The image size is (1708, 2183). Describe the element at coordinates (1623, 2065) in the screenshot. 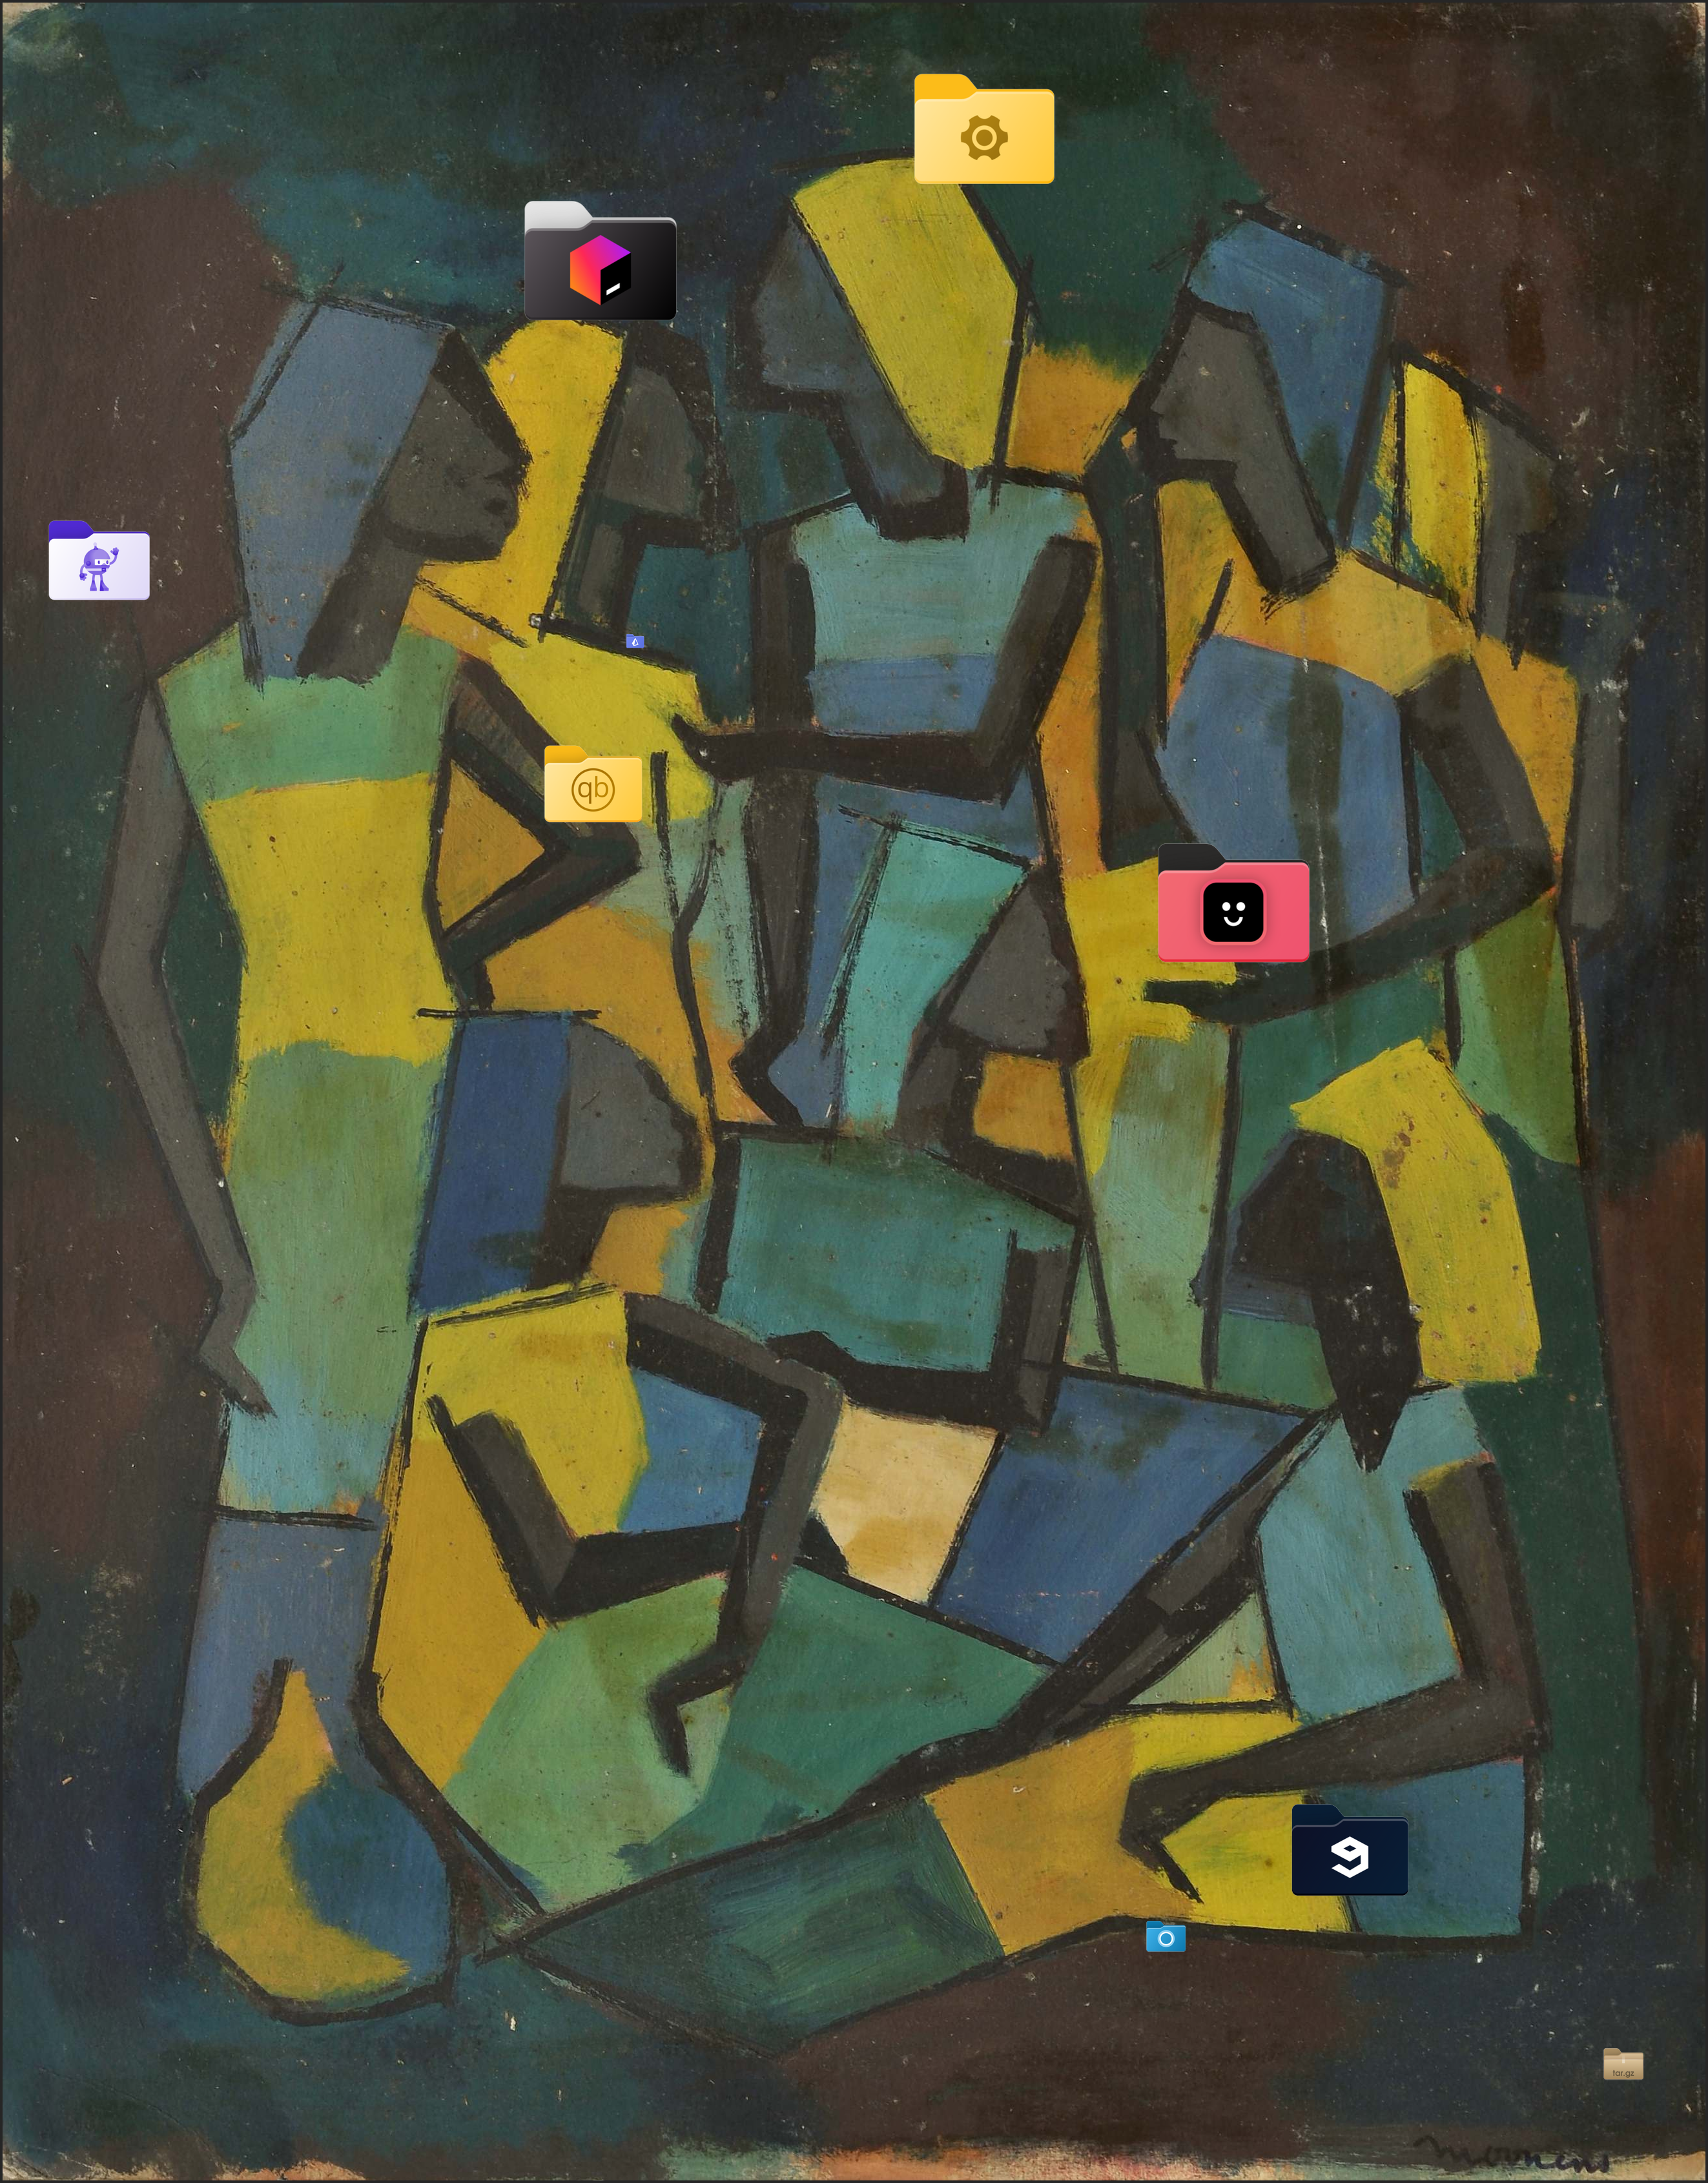

I see `folder containing tar.gz compressed archive files` at that location.